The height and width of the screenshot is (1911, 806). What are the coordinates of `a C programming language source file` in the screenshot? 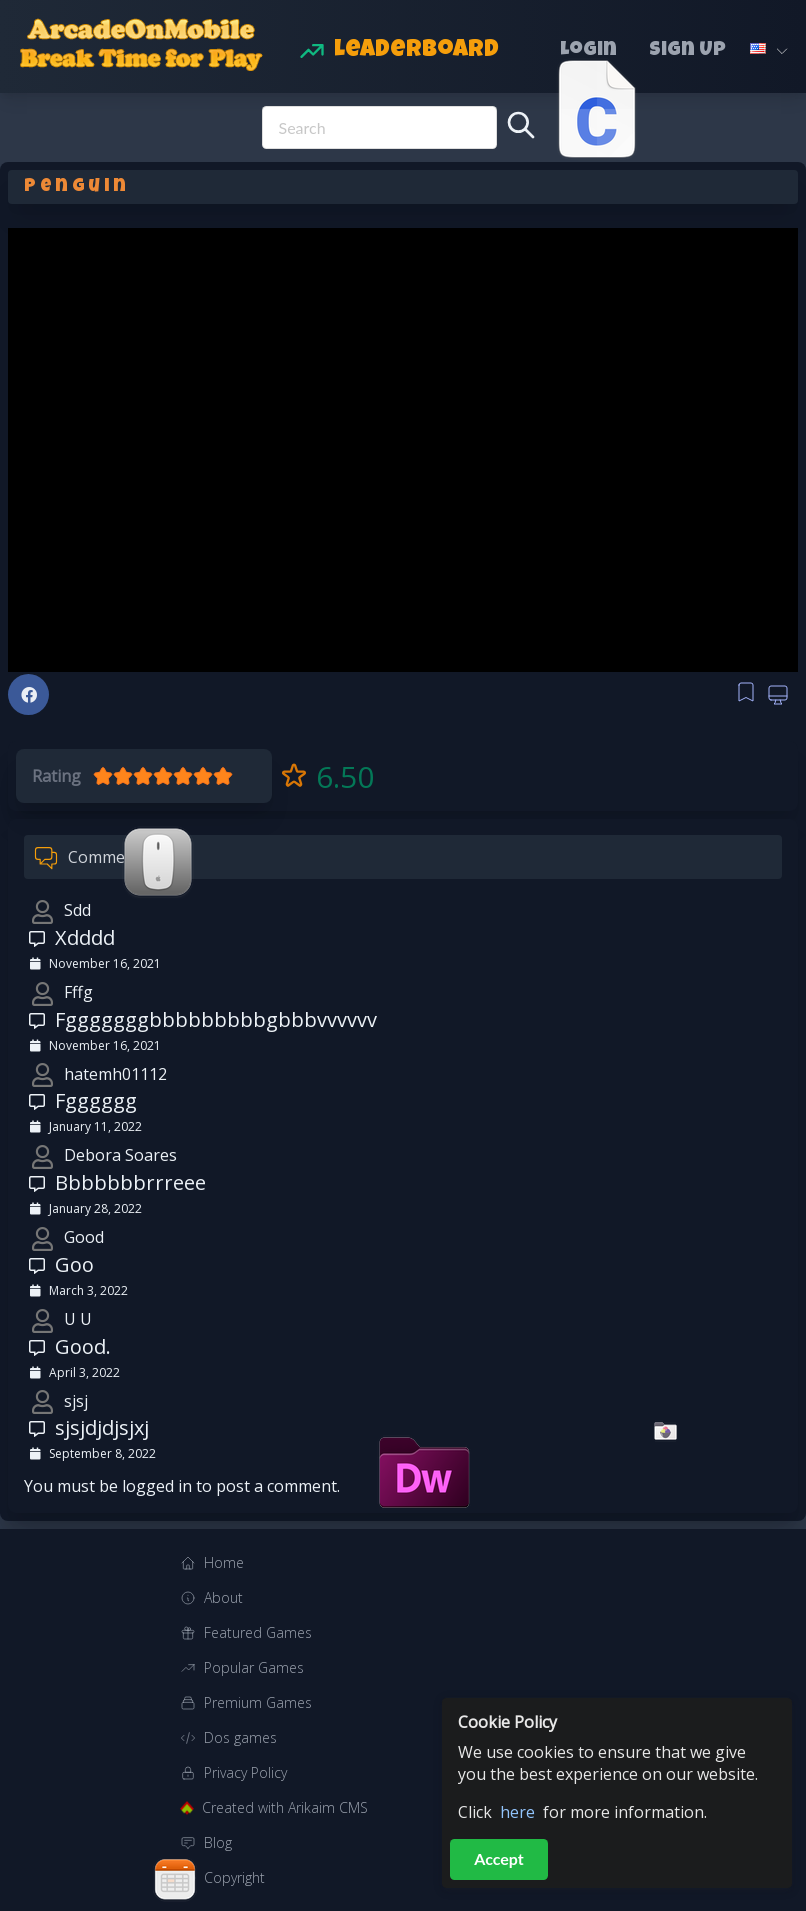 It's located at (597, 109).